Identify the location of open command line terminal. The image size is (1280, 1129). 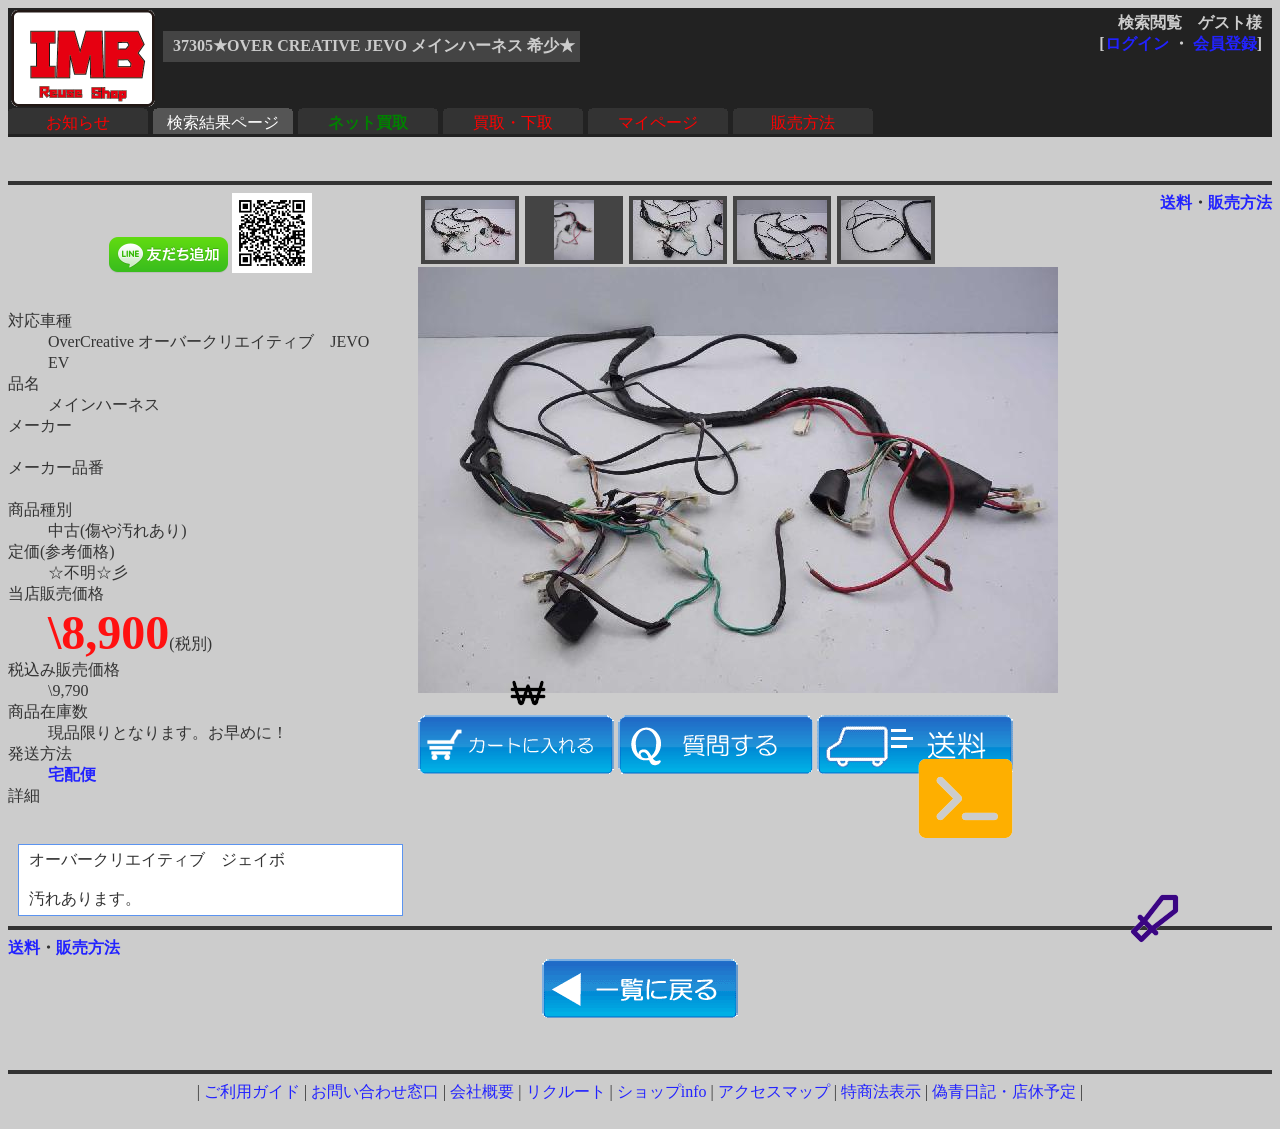
(965, 798).